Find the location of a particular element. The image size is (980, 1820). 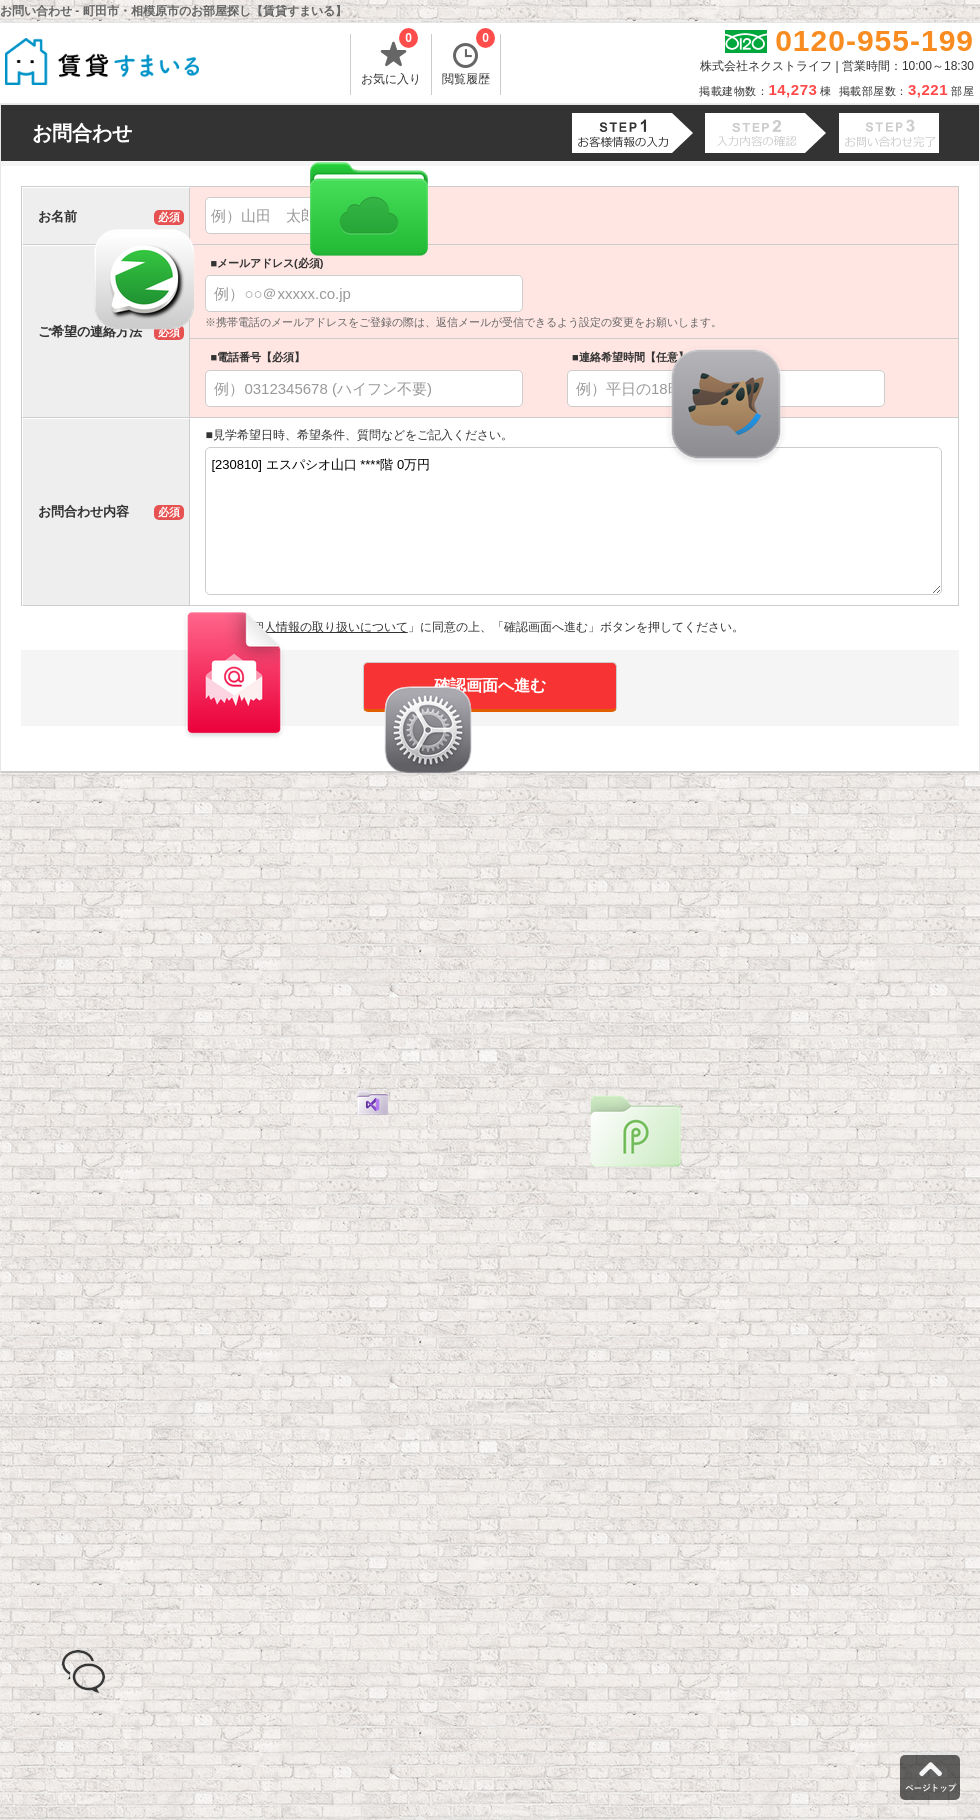

open kerberos authentication settings is located at coordinates (726, 406).